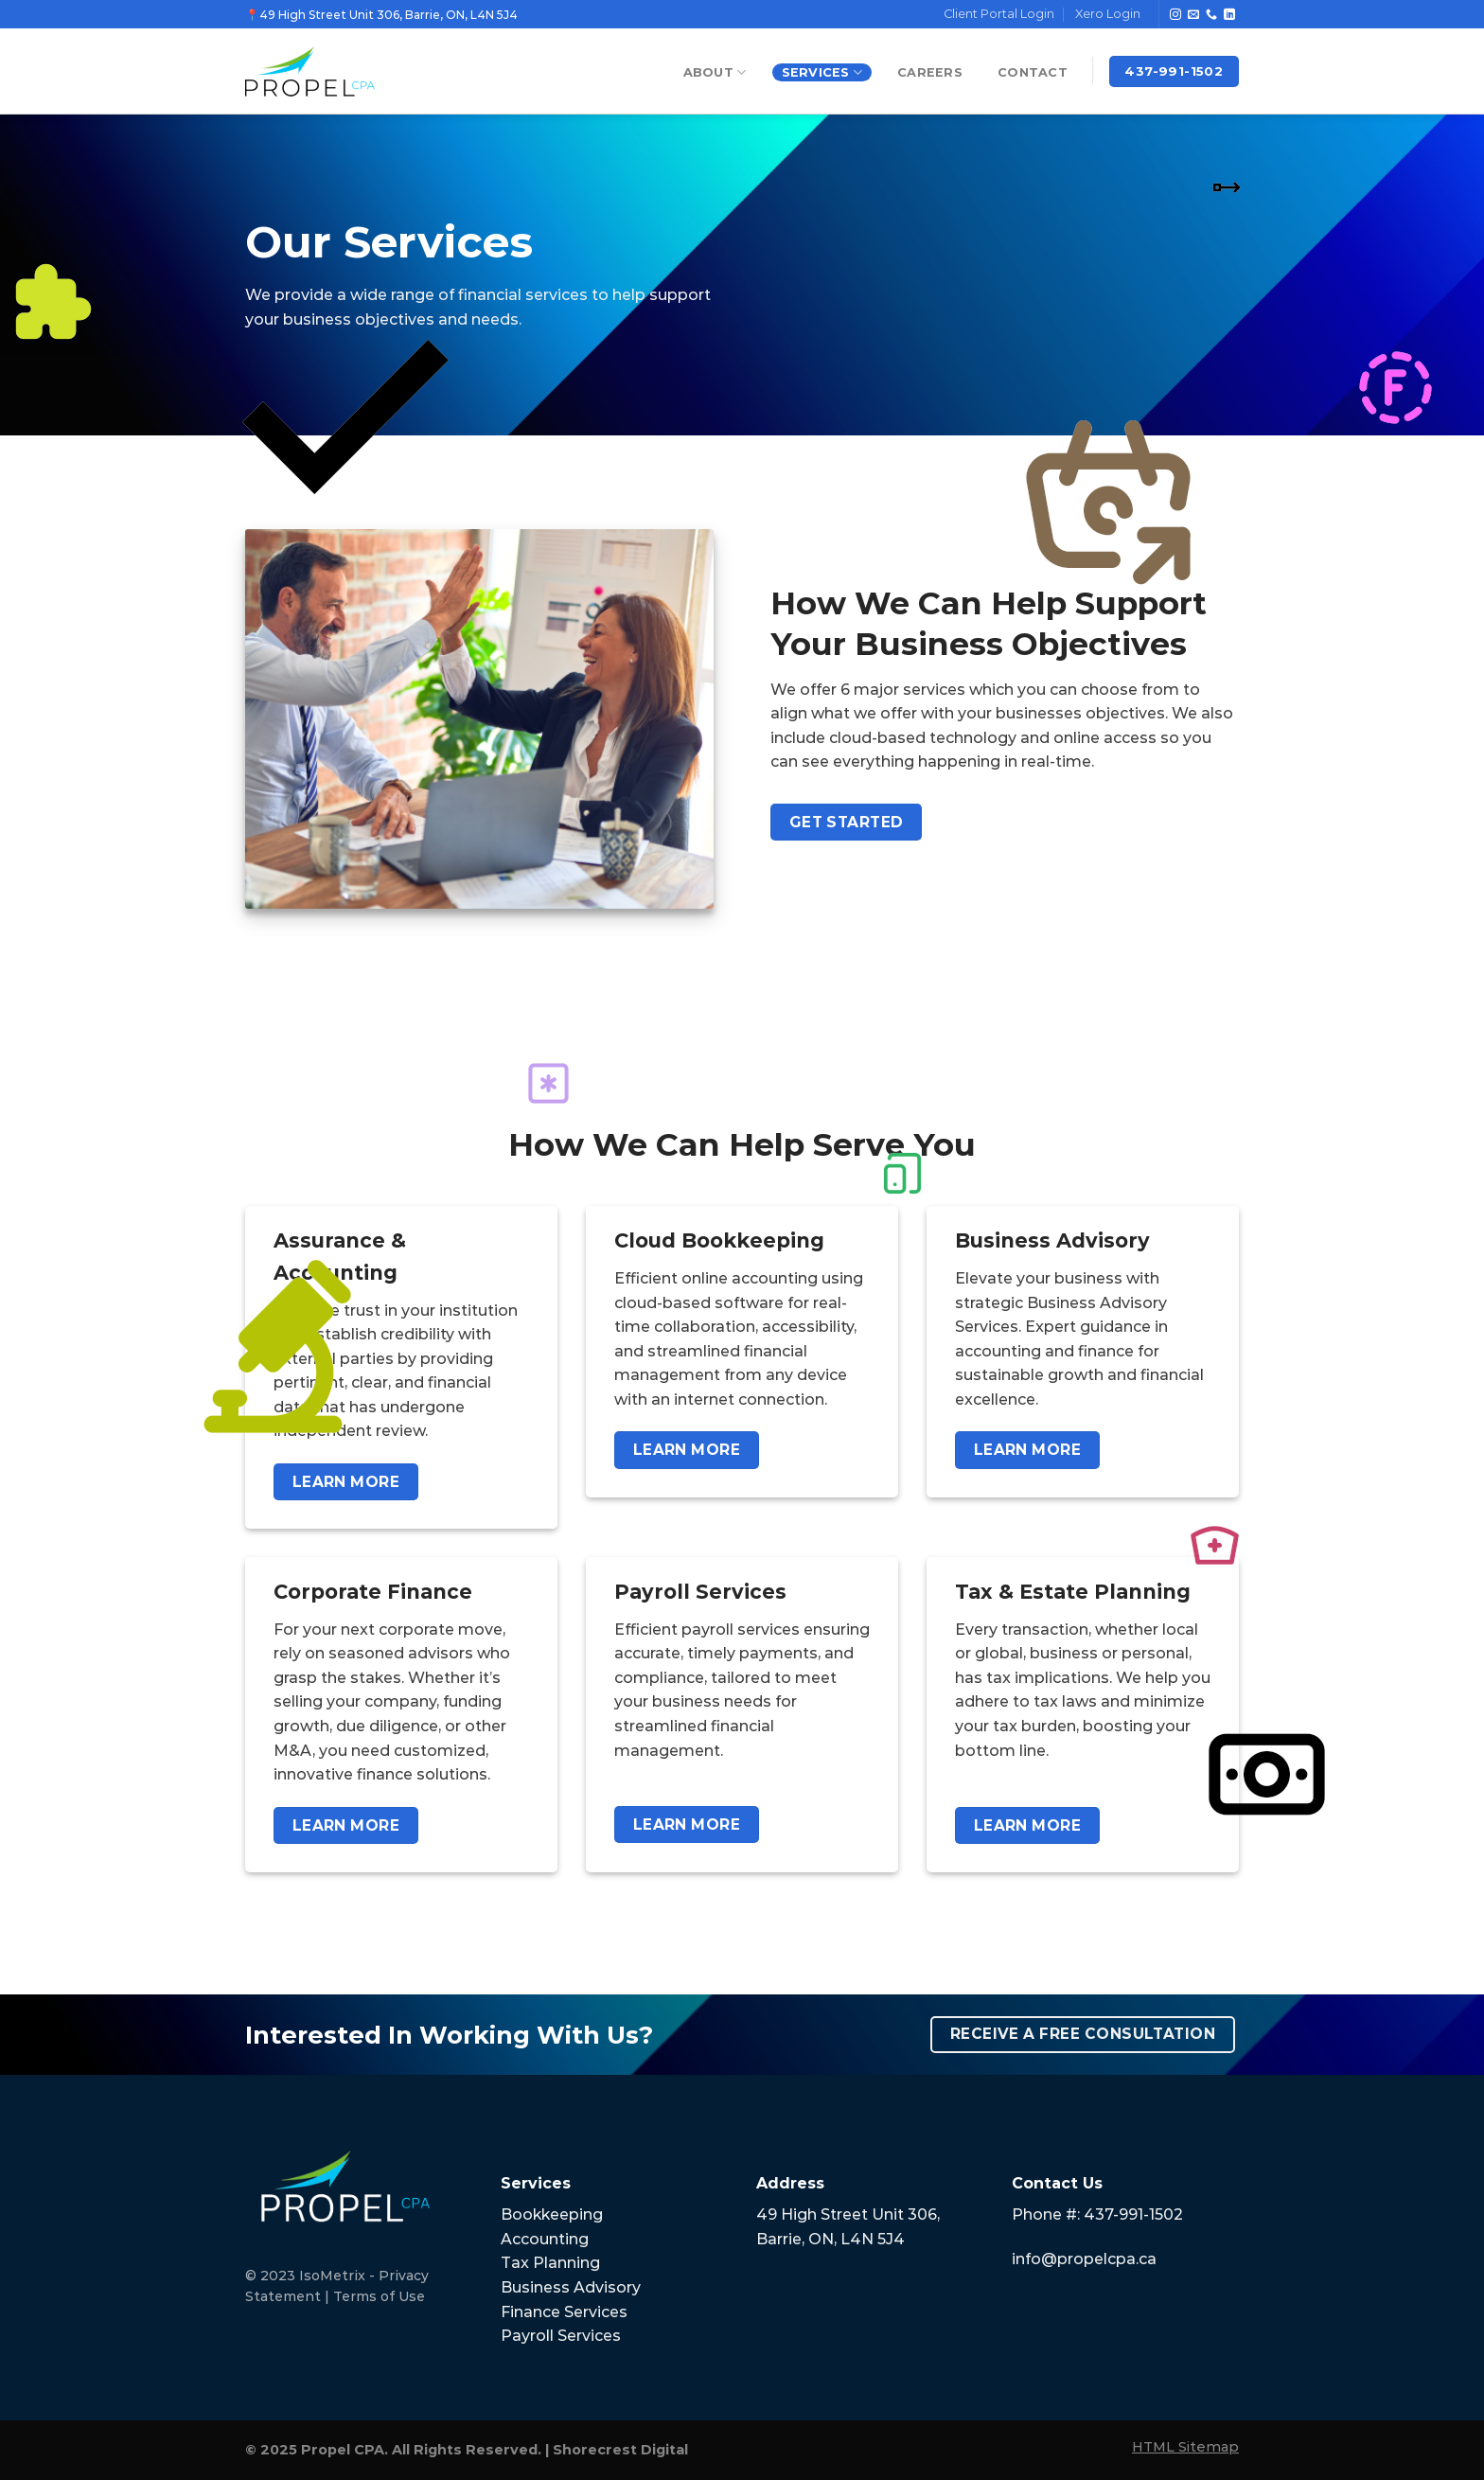 This screenshot has height=2480, width=1484. I want to click on confirm or submit an action, so click(345, 412).